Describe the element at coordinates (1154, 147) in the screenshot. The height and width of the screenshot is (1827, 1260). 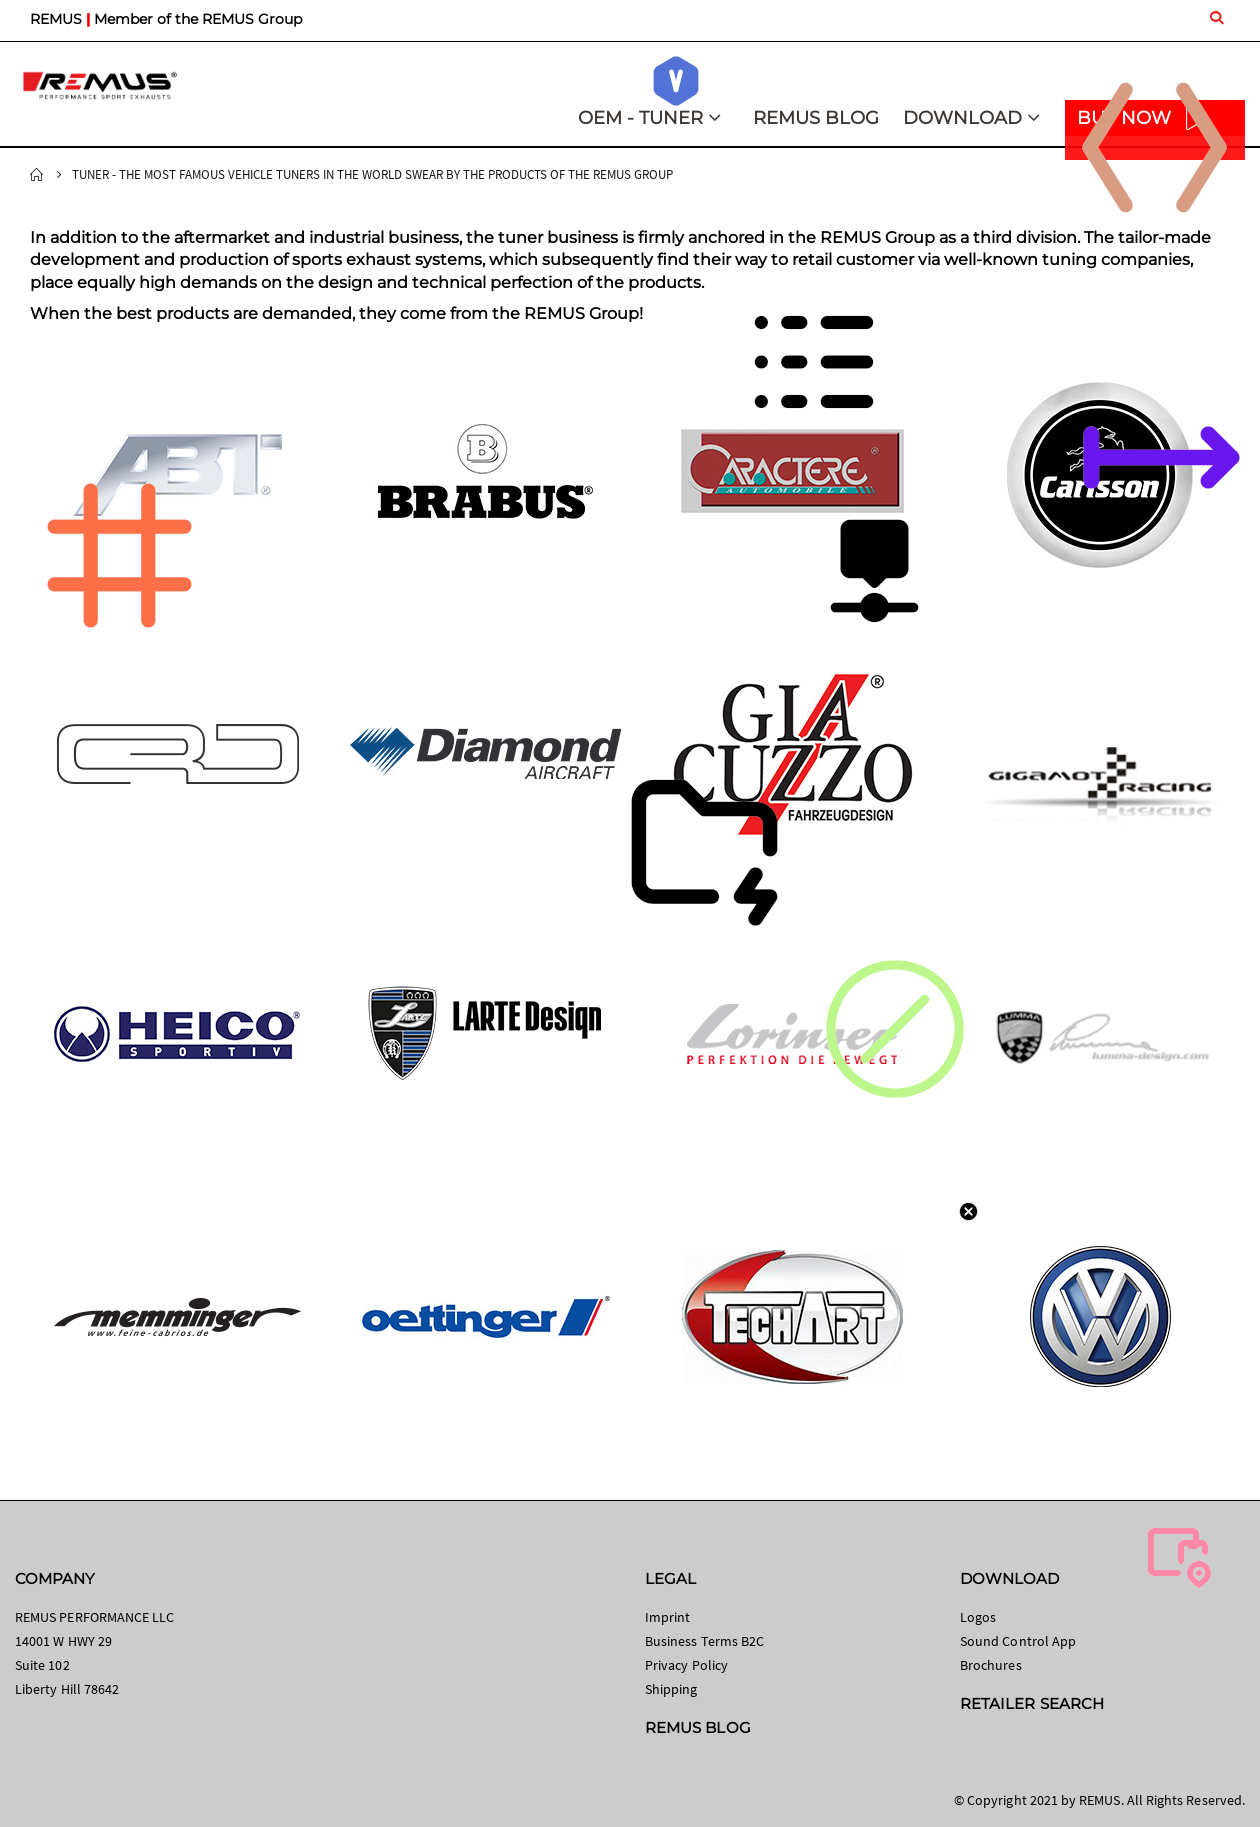
I see `view or edit source code` at that location.